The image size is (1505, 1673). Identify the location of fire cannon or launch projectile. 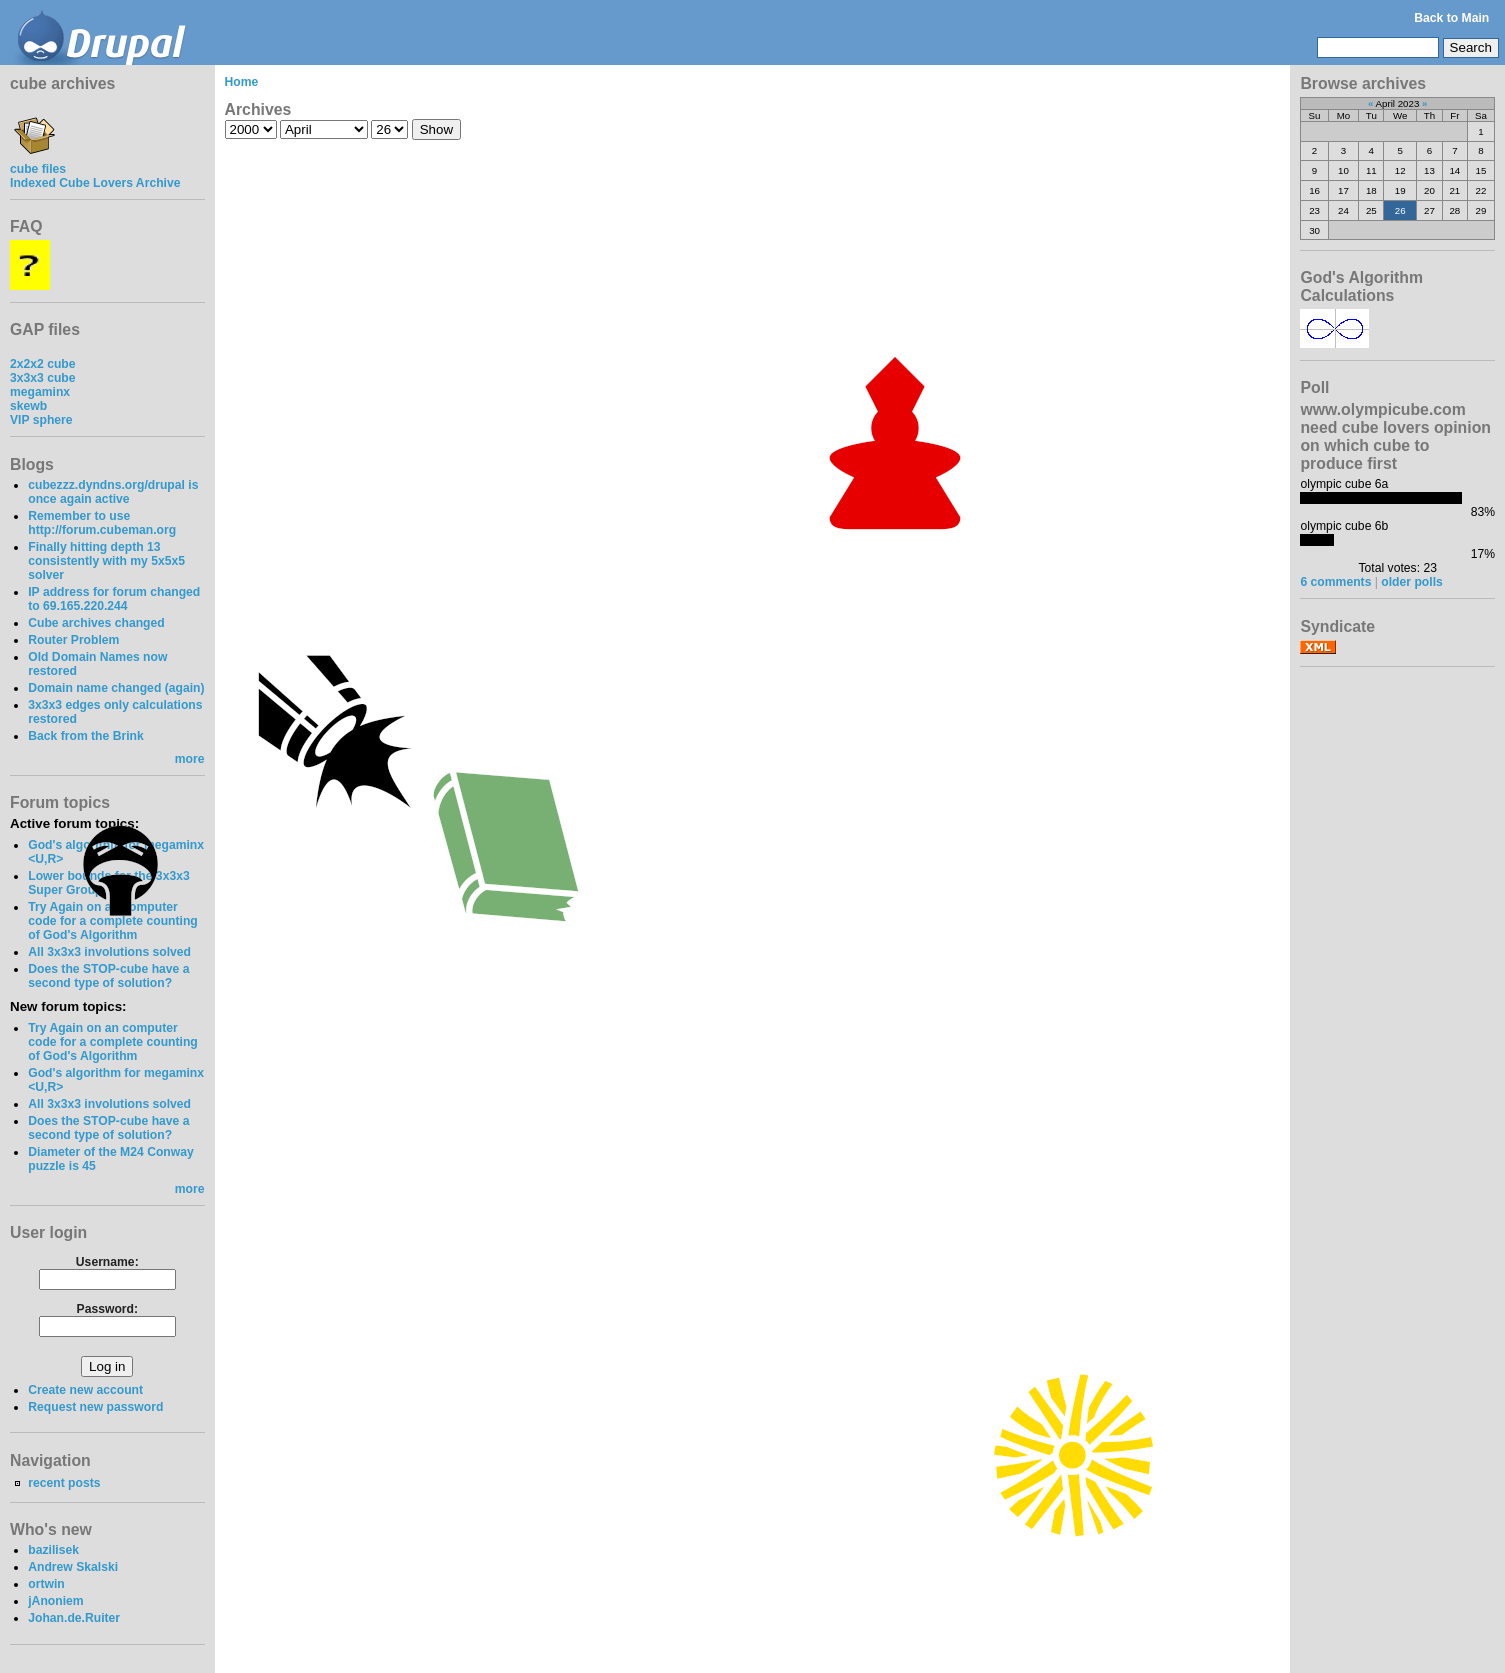
(334, 733).